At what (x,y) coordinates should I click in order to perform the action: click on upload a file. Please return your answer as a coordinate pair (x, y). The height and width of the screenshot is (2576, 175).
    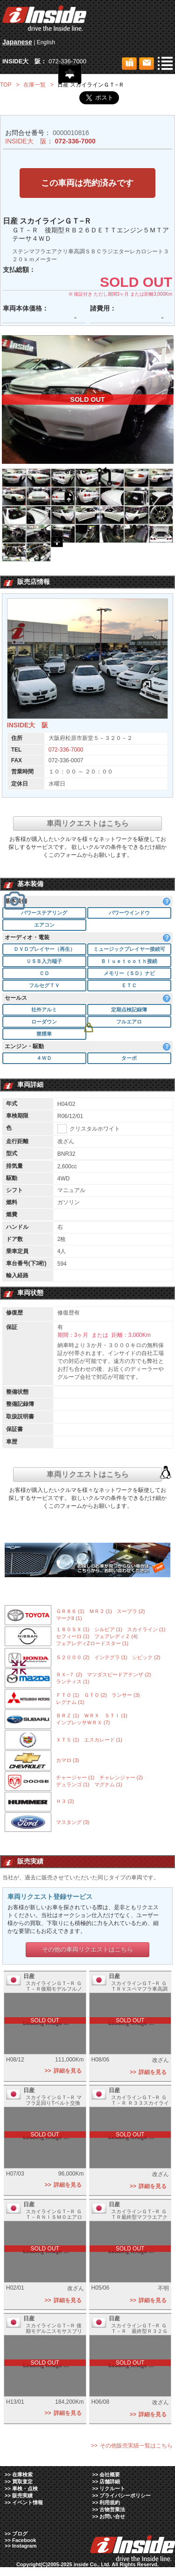
    Looking at the image, I should click on (69, 497).